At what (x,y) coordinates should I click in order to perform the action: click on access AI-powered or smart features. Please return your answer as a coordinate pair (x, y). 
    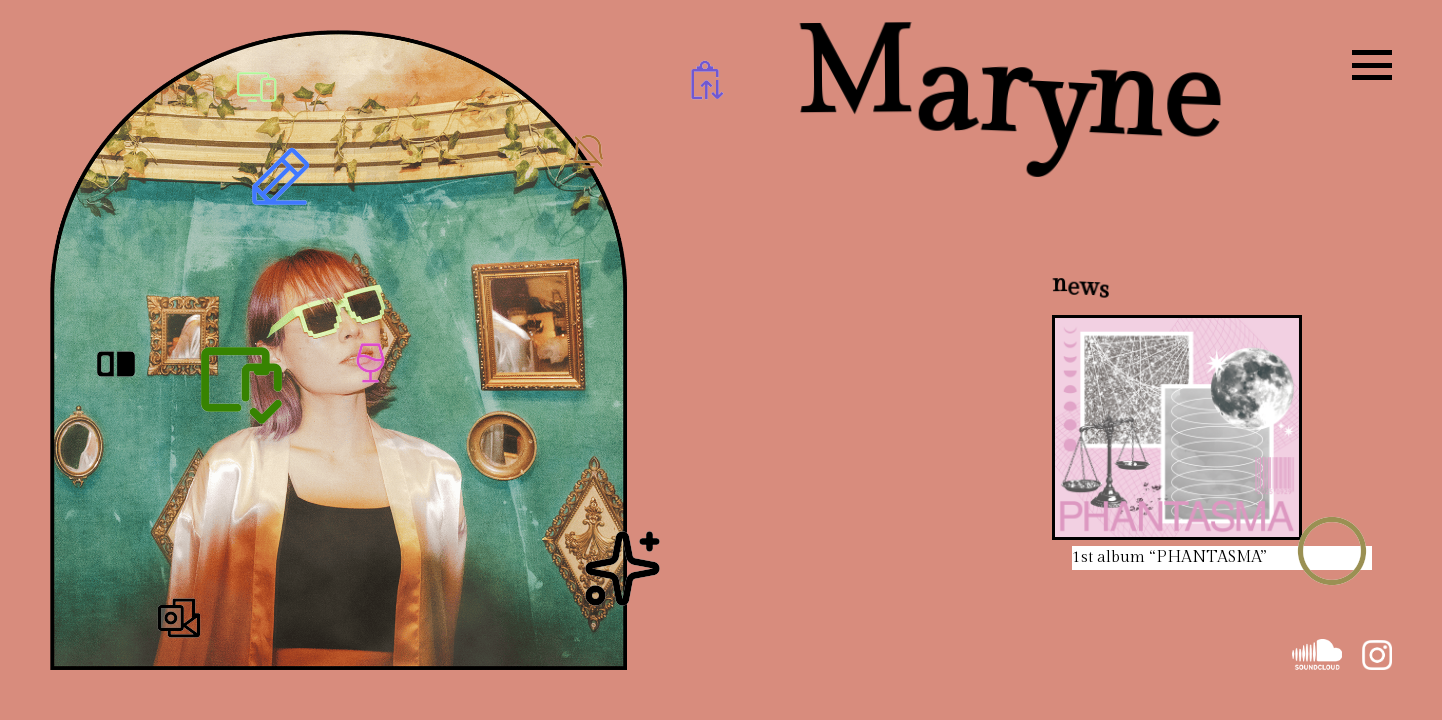
    Looking at the image, I should click on (622, 568).